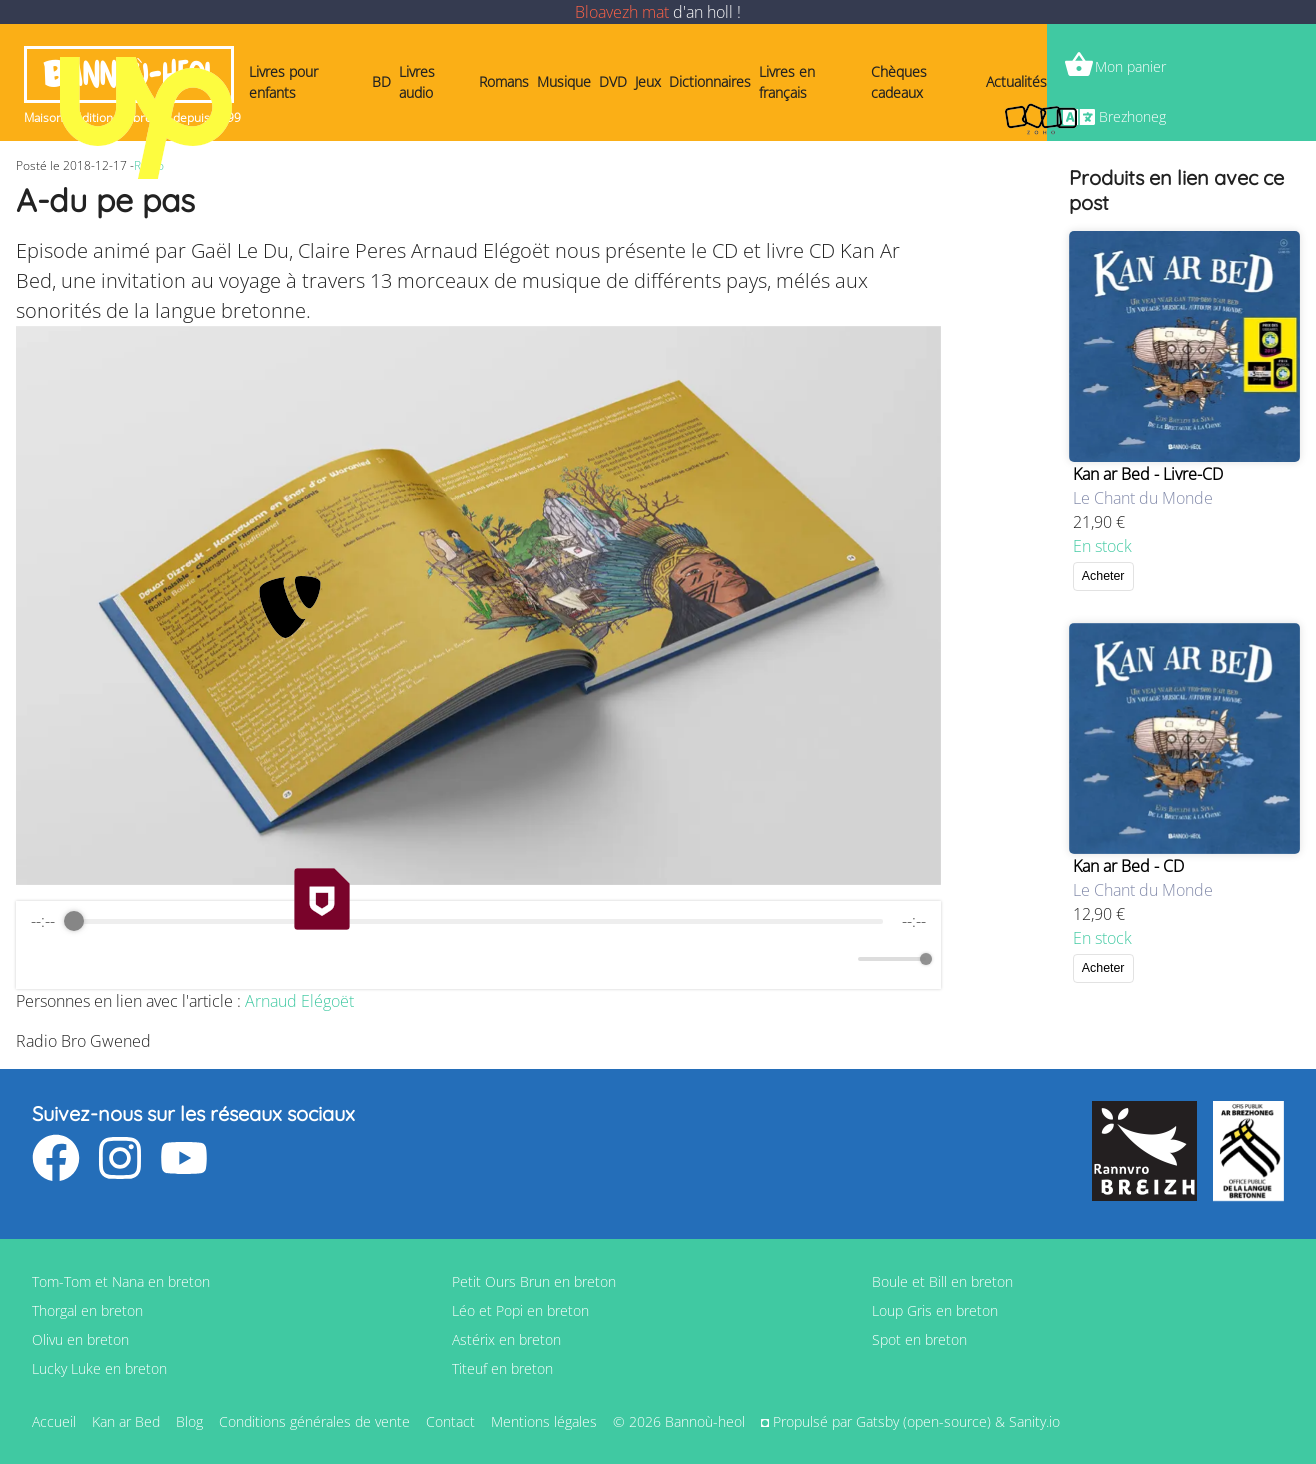 The image size is (1316, 1464). What do you see at coordinates (290, 607) in the screenshot?
I see `TYPO3 content management system logo` at bounding box center [290, 607].